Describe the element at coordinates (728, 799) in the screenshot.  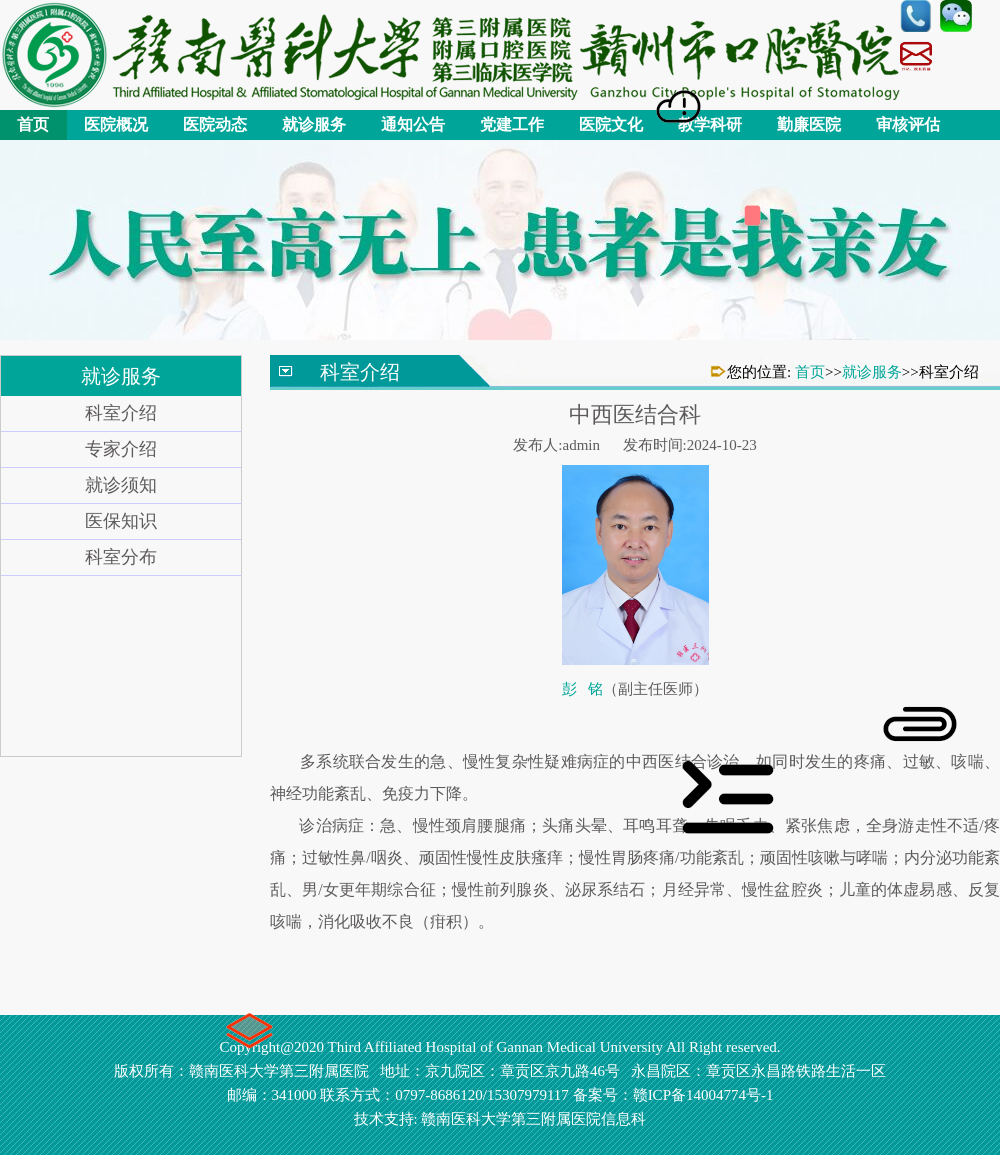
I see `increase text indentation` at that location.